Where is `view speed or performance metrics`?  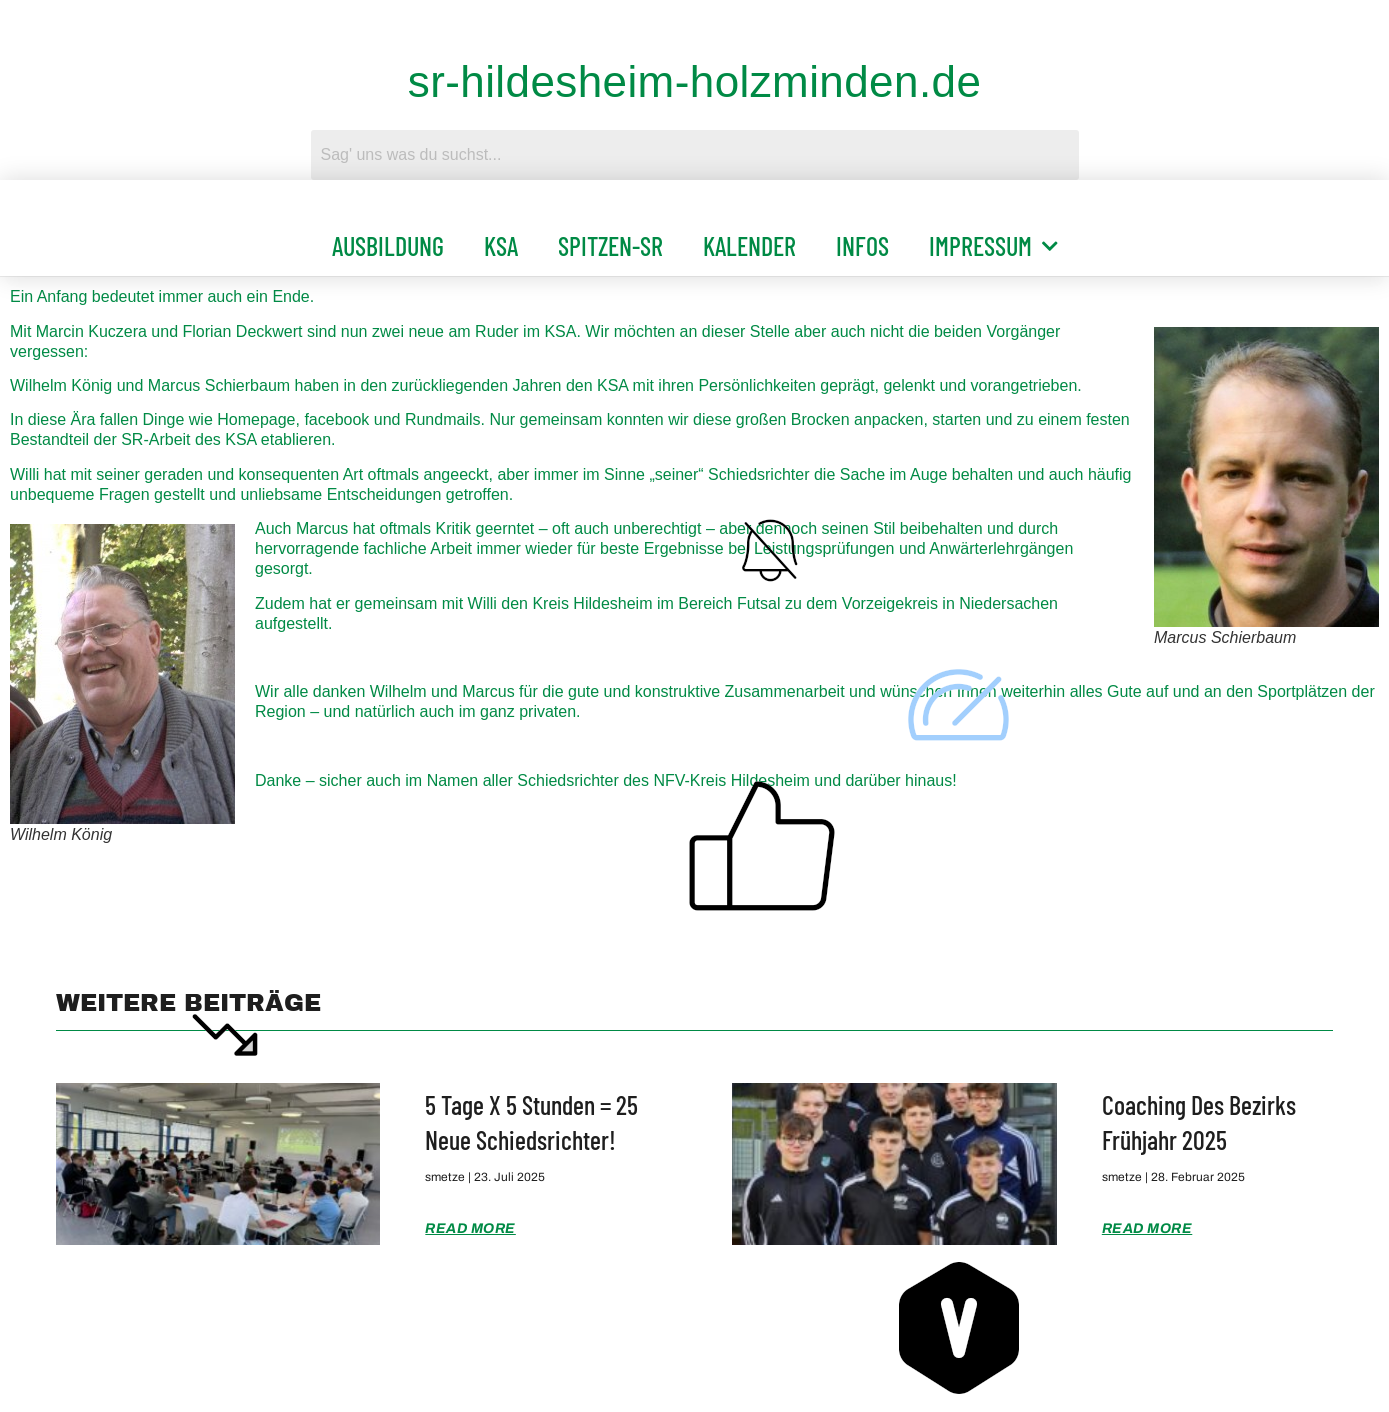
view speed or performance metrics is located at coordinates (958, 708).